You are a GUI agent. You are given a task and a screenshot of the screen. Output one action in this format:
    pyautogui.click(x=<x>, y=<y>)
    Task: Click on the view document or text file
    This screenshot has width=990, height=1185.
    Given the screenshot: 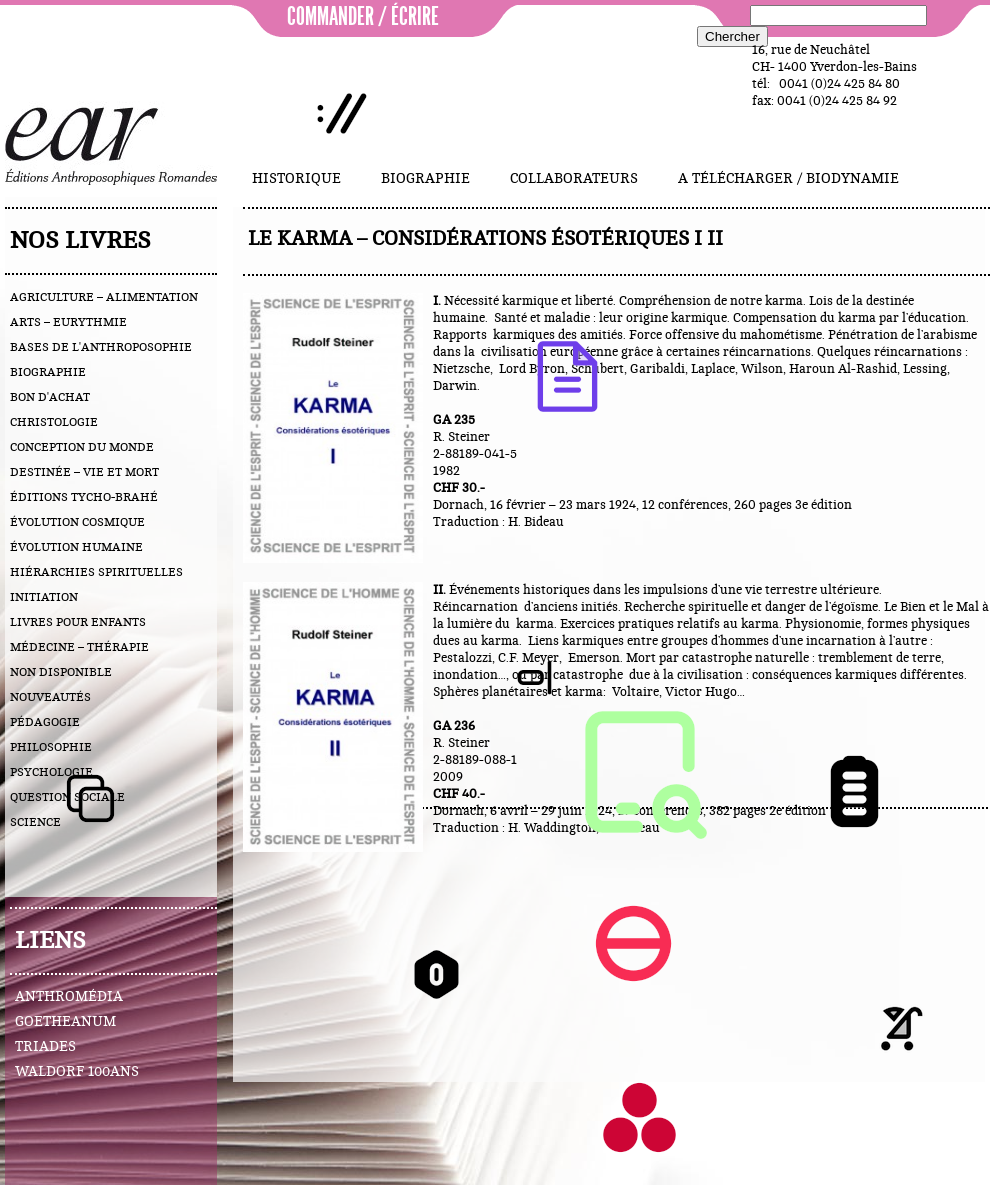 What is the action you would take?
    pyautogui.click(x=567, y=376)
    